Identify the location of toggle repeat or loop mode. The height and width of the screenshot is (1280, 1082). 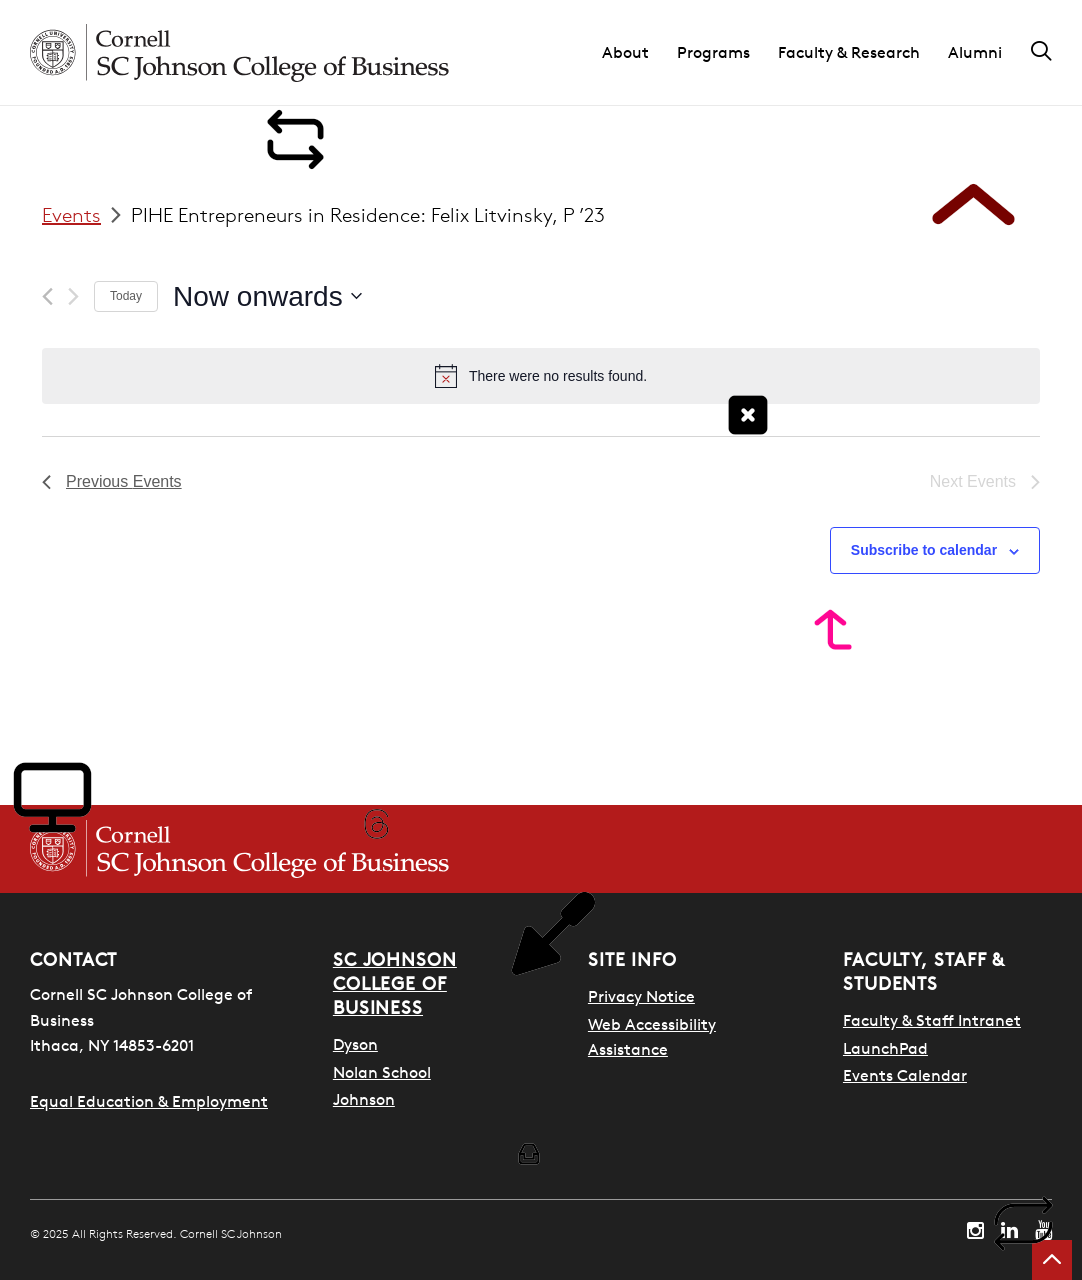
(295, 139).